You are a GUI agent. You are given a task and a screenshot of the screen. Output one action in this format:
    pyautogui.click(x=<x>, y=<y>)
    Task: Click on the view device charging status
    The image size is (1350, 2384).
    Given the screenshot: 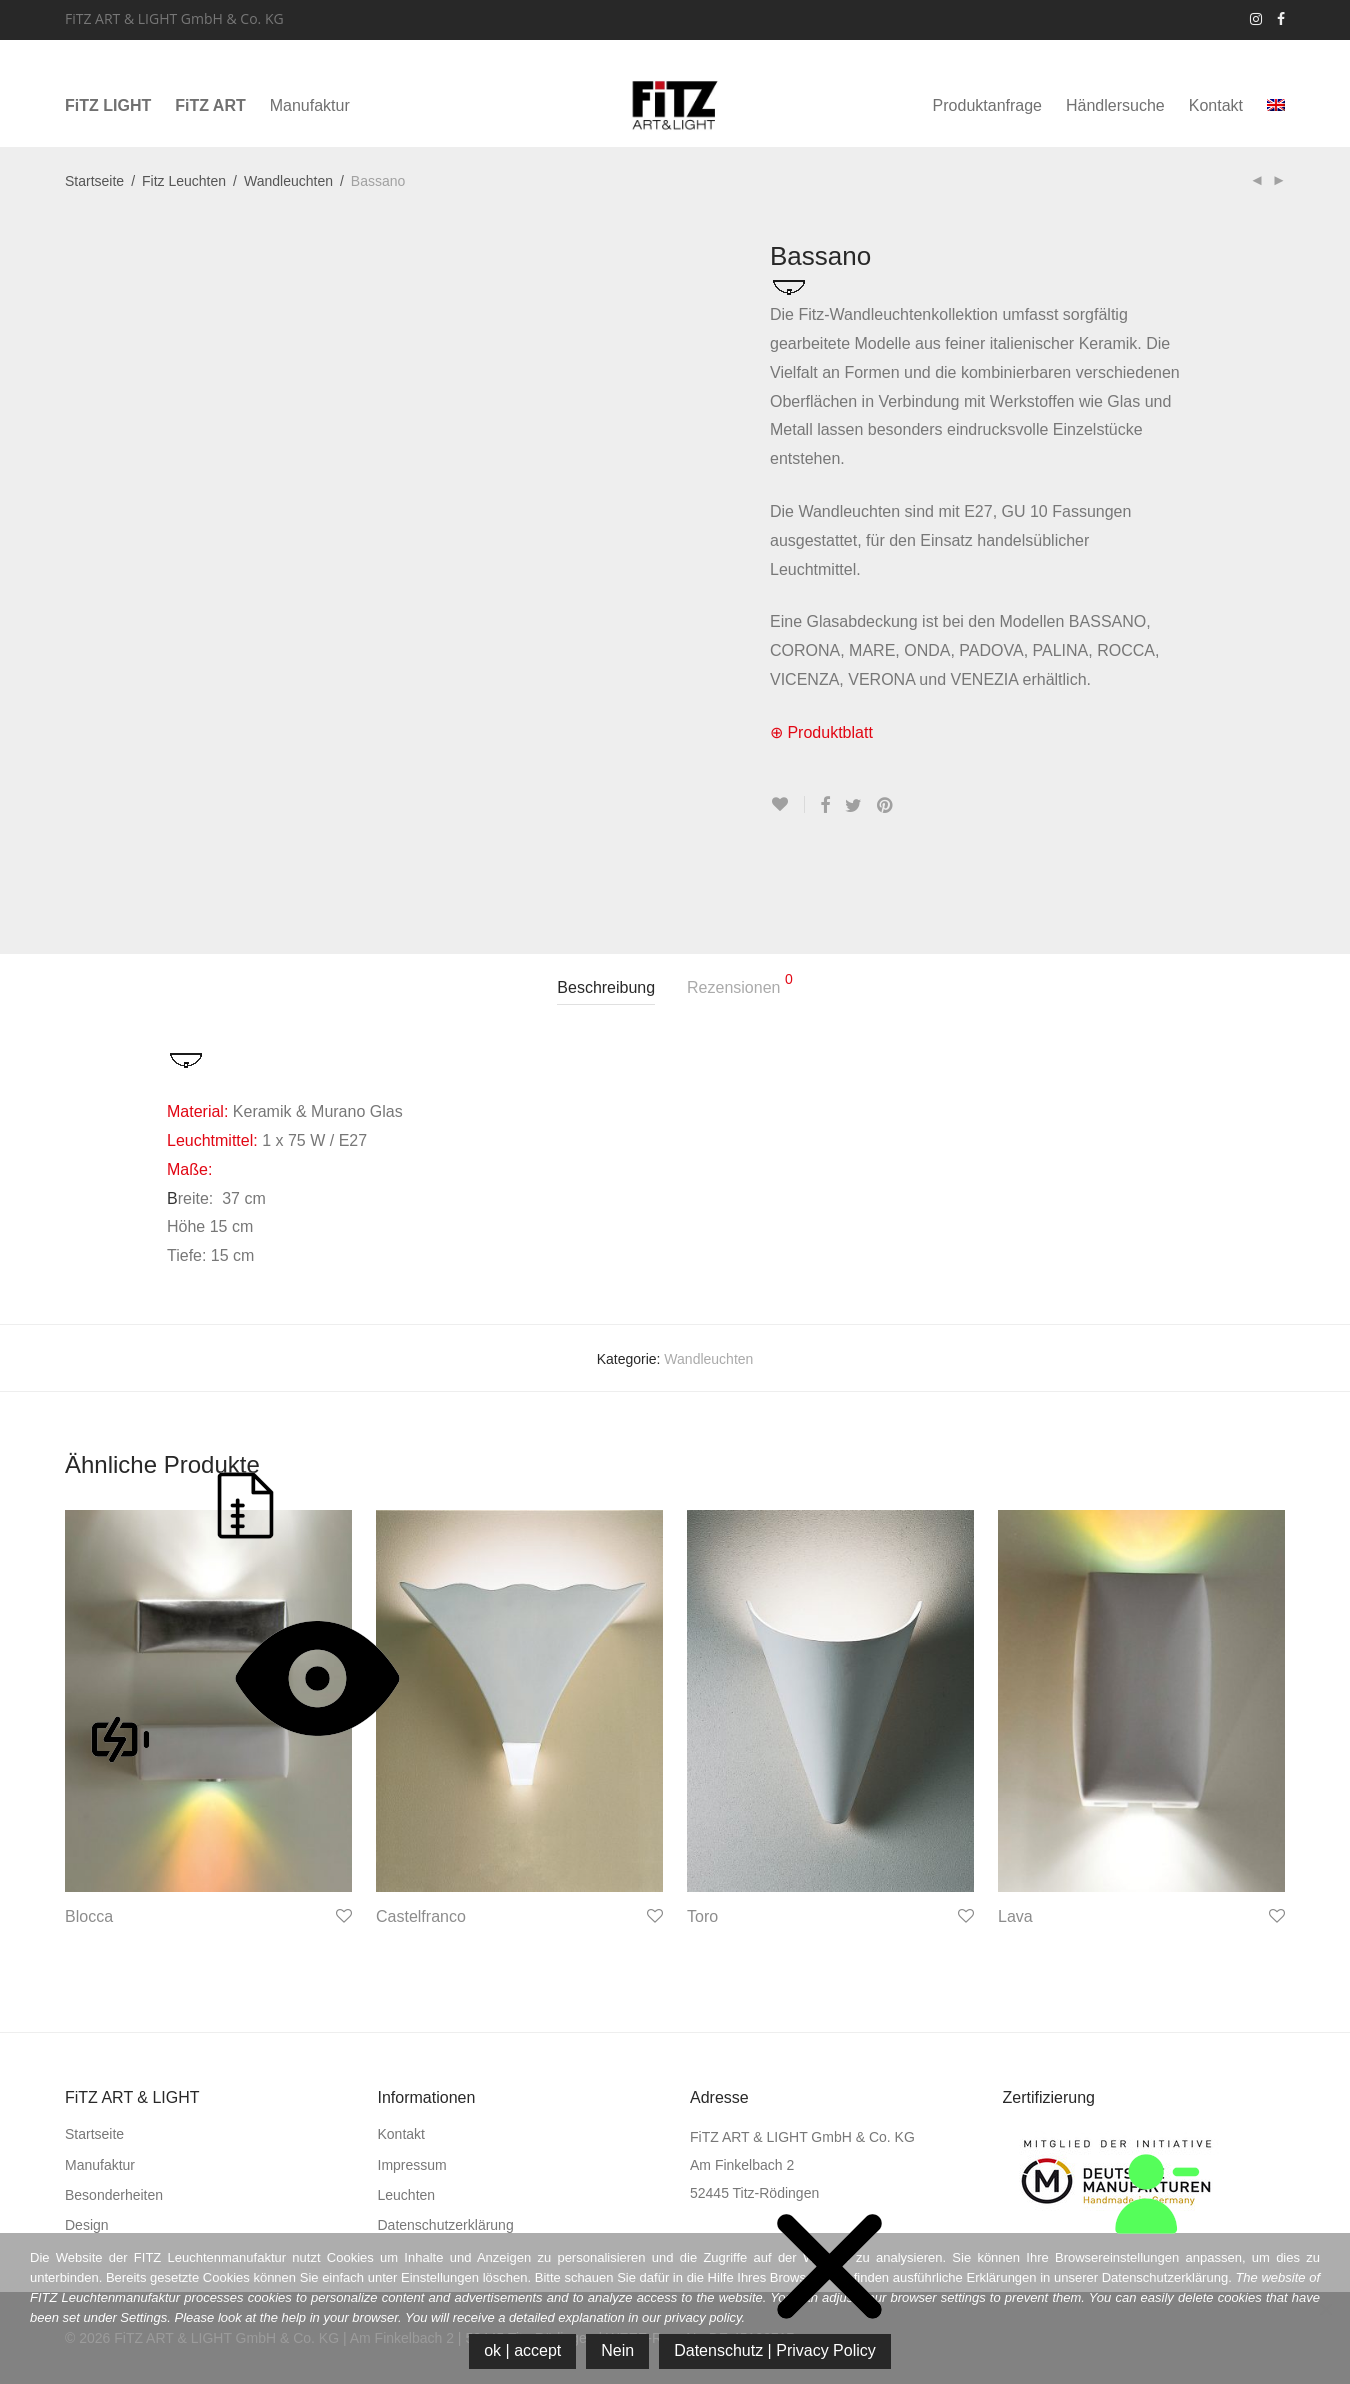 What is the action you would take?
    pyautogui.click(x=120, y=1739)
    